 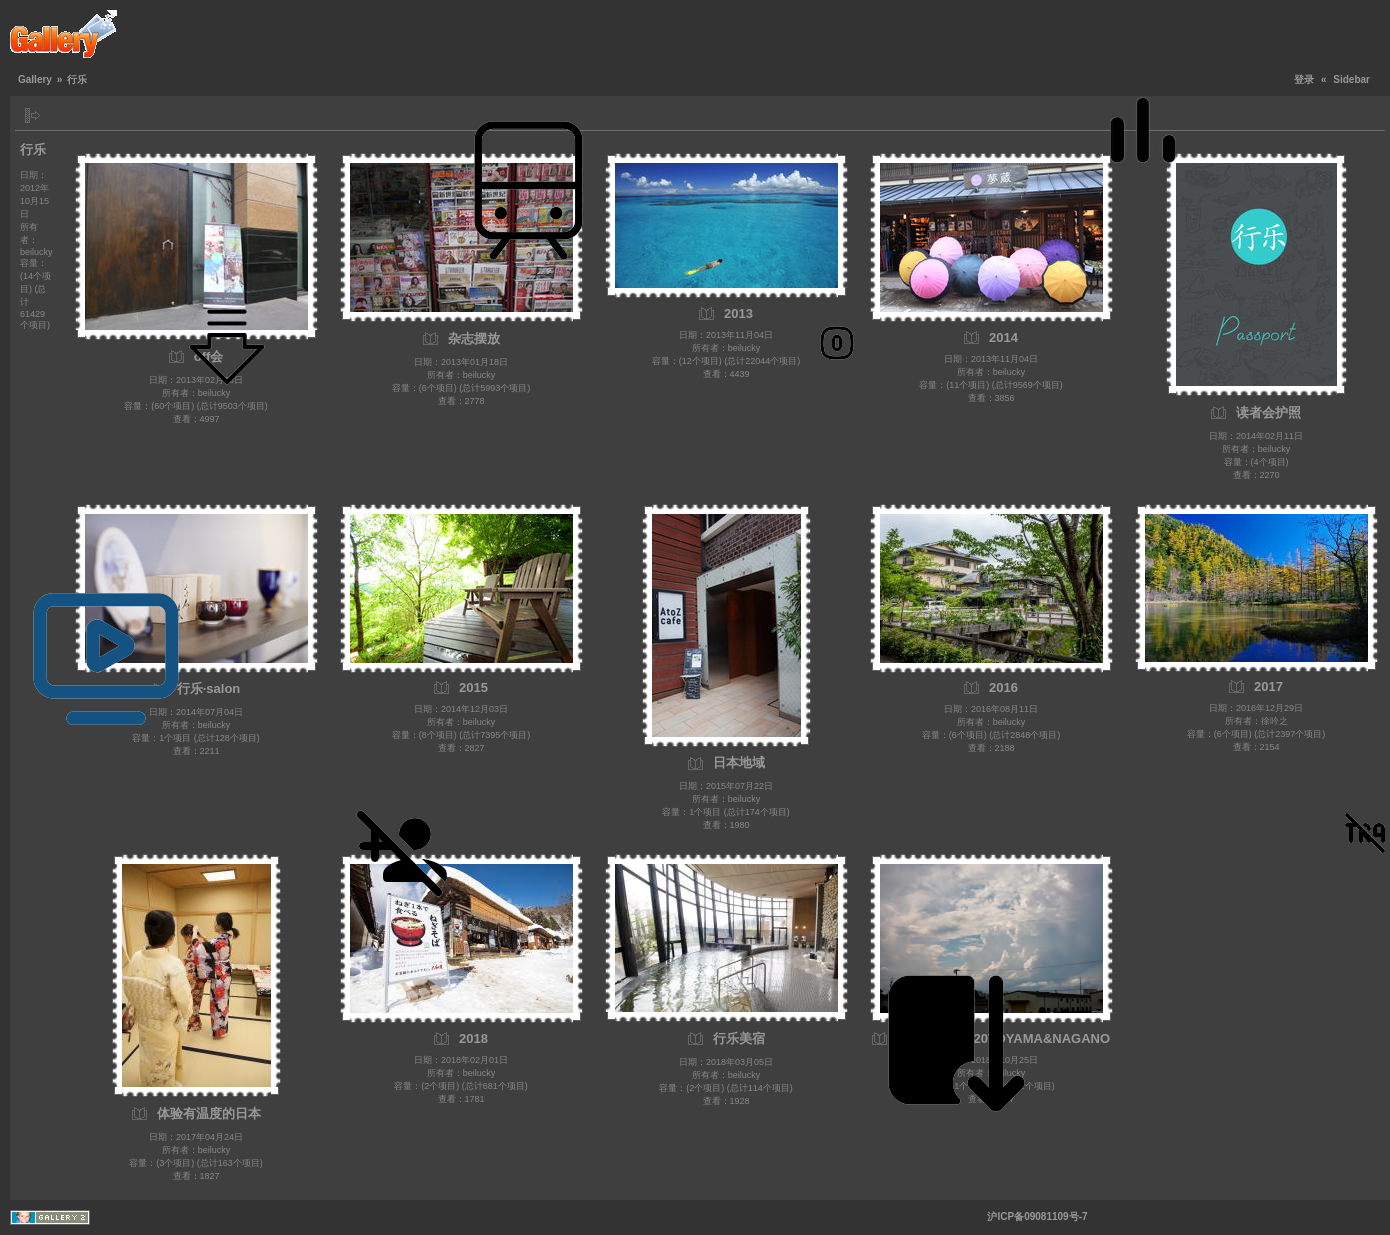 What do you see at coordinates (403, 850) in the screenshot?
I see `indicates adding contacts is disabled` at bounding box center [403, 850].